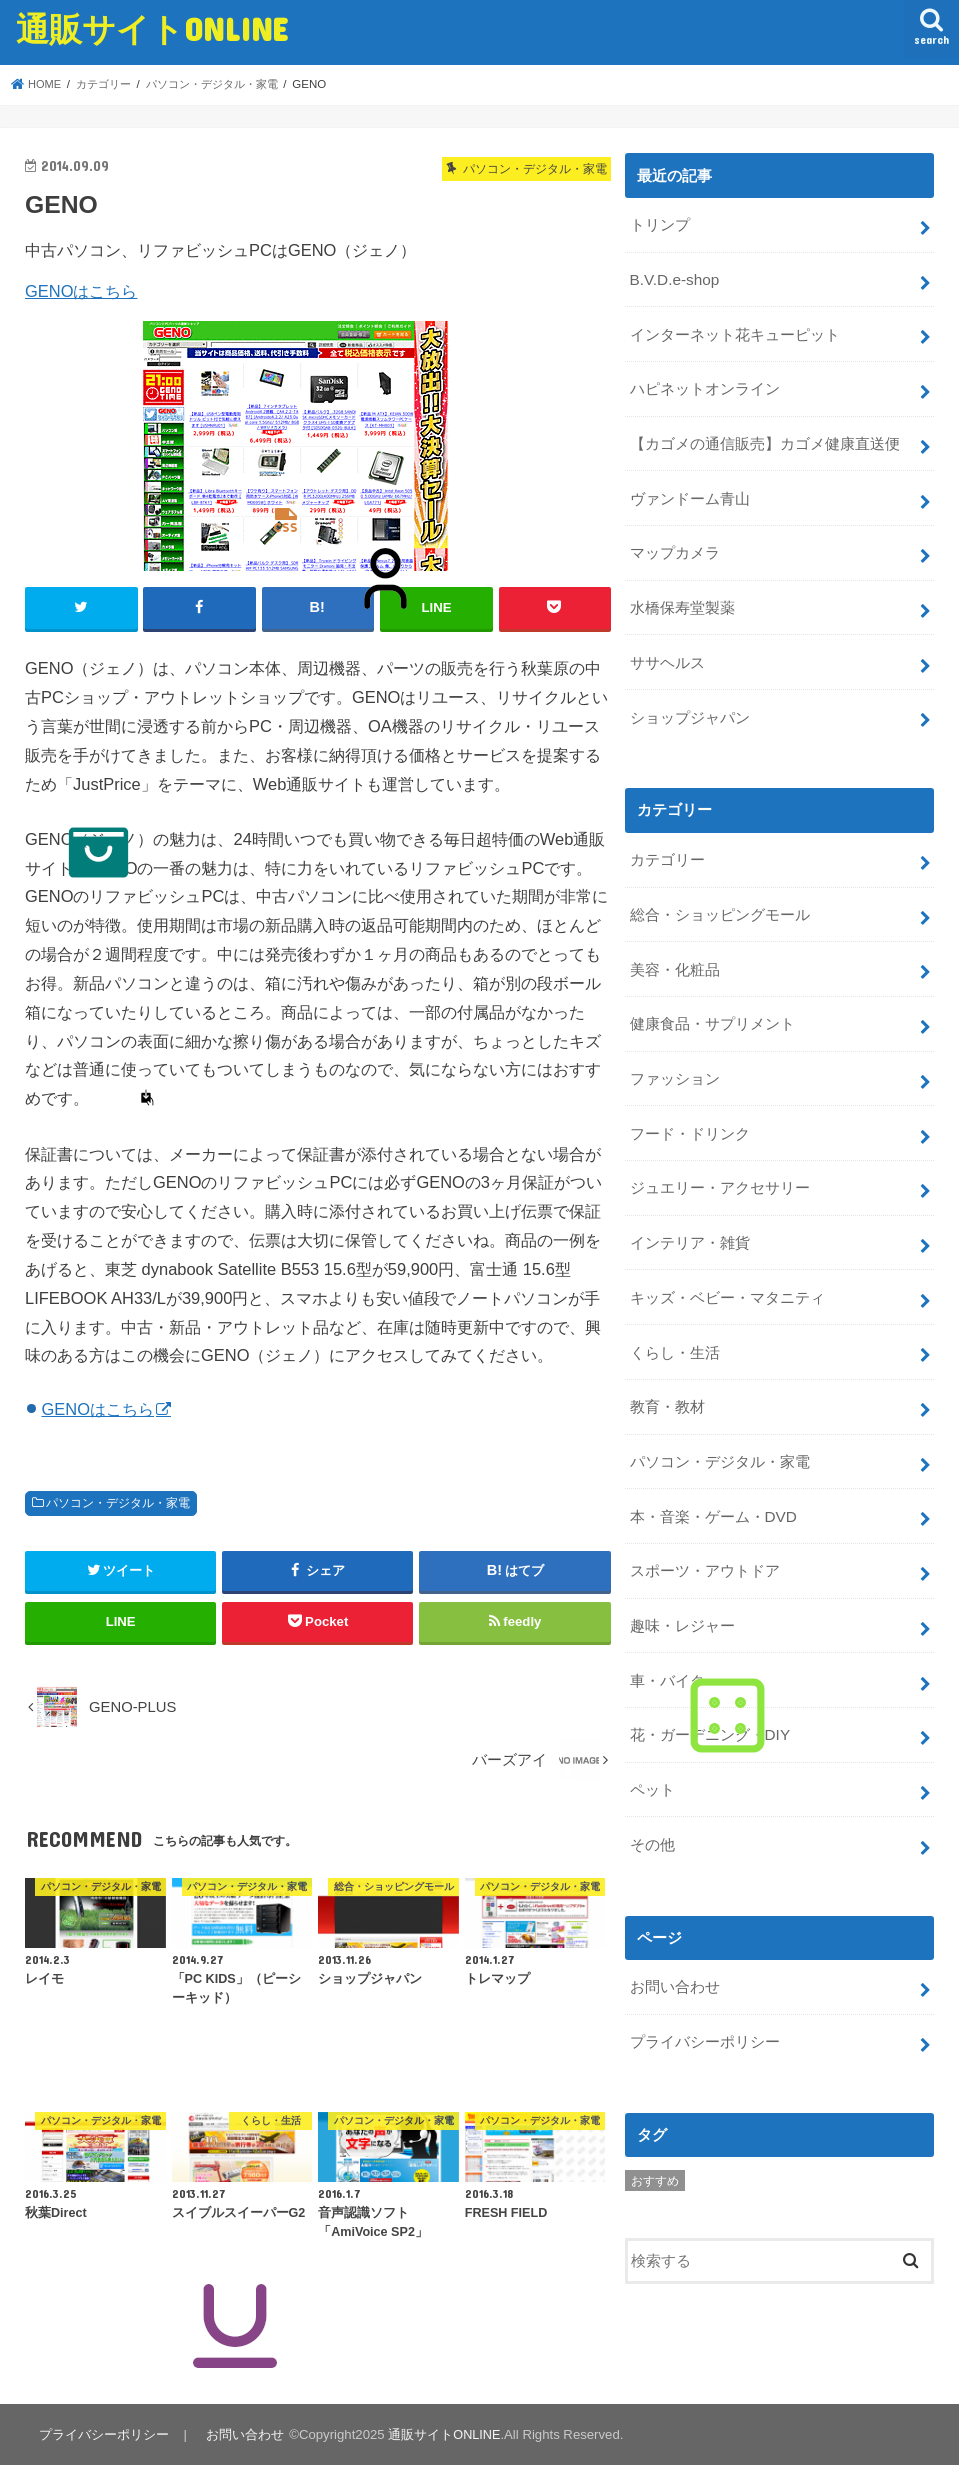 The width and height of the screenshot is (959, 2465). I want to click on roll the dice or generate a random result, so click(727, 1715).